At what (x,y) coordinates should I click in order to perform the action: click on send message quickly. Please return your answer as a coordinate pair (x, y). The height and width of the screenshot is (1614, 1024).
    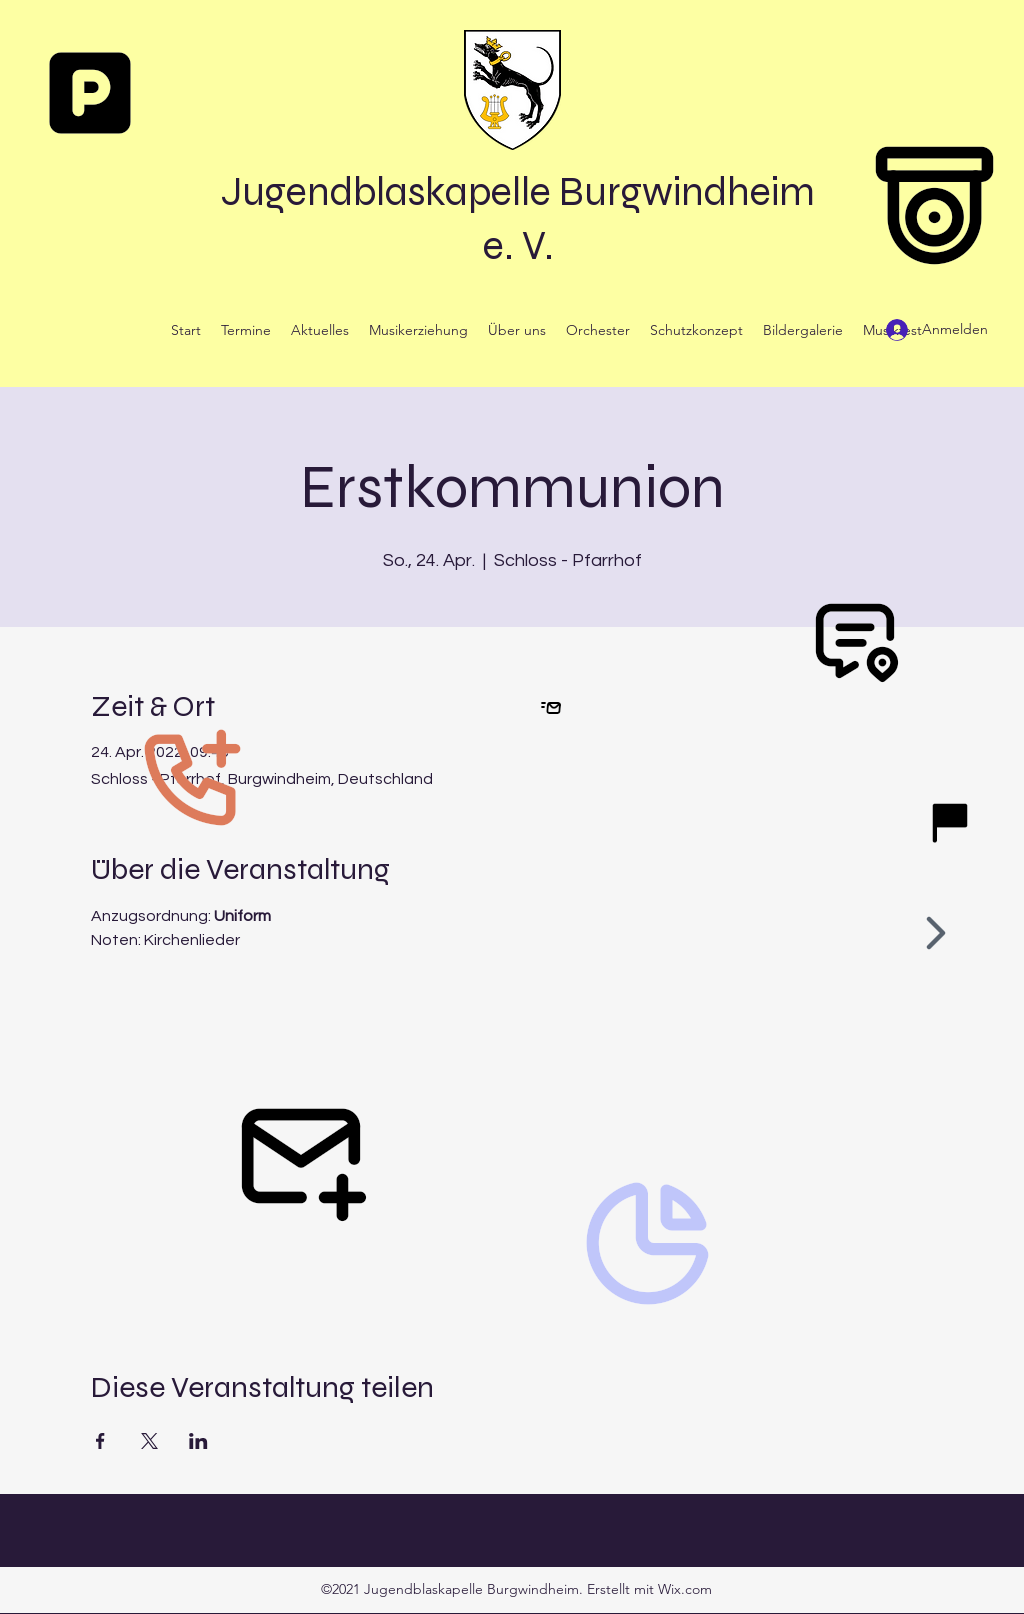
    Looking at the image, I should click on (551, 708).